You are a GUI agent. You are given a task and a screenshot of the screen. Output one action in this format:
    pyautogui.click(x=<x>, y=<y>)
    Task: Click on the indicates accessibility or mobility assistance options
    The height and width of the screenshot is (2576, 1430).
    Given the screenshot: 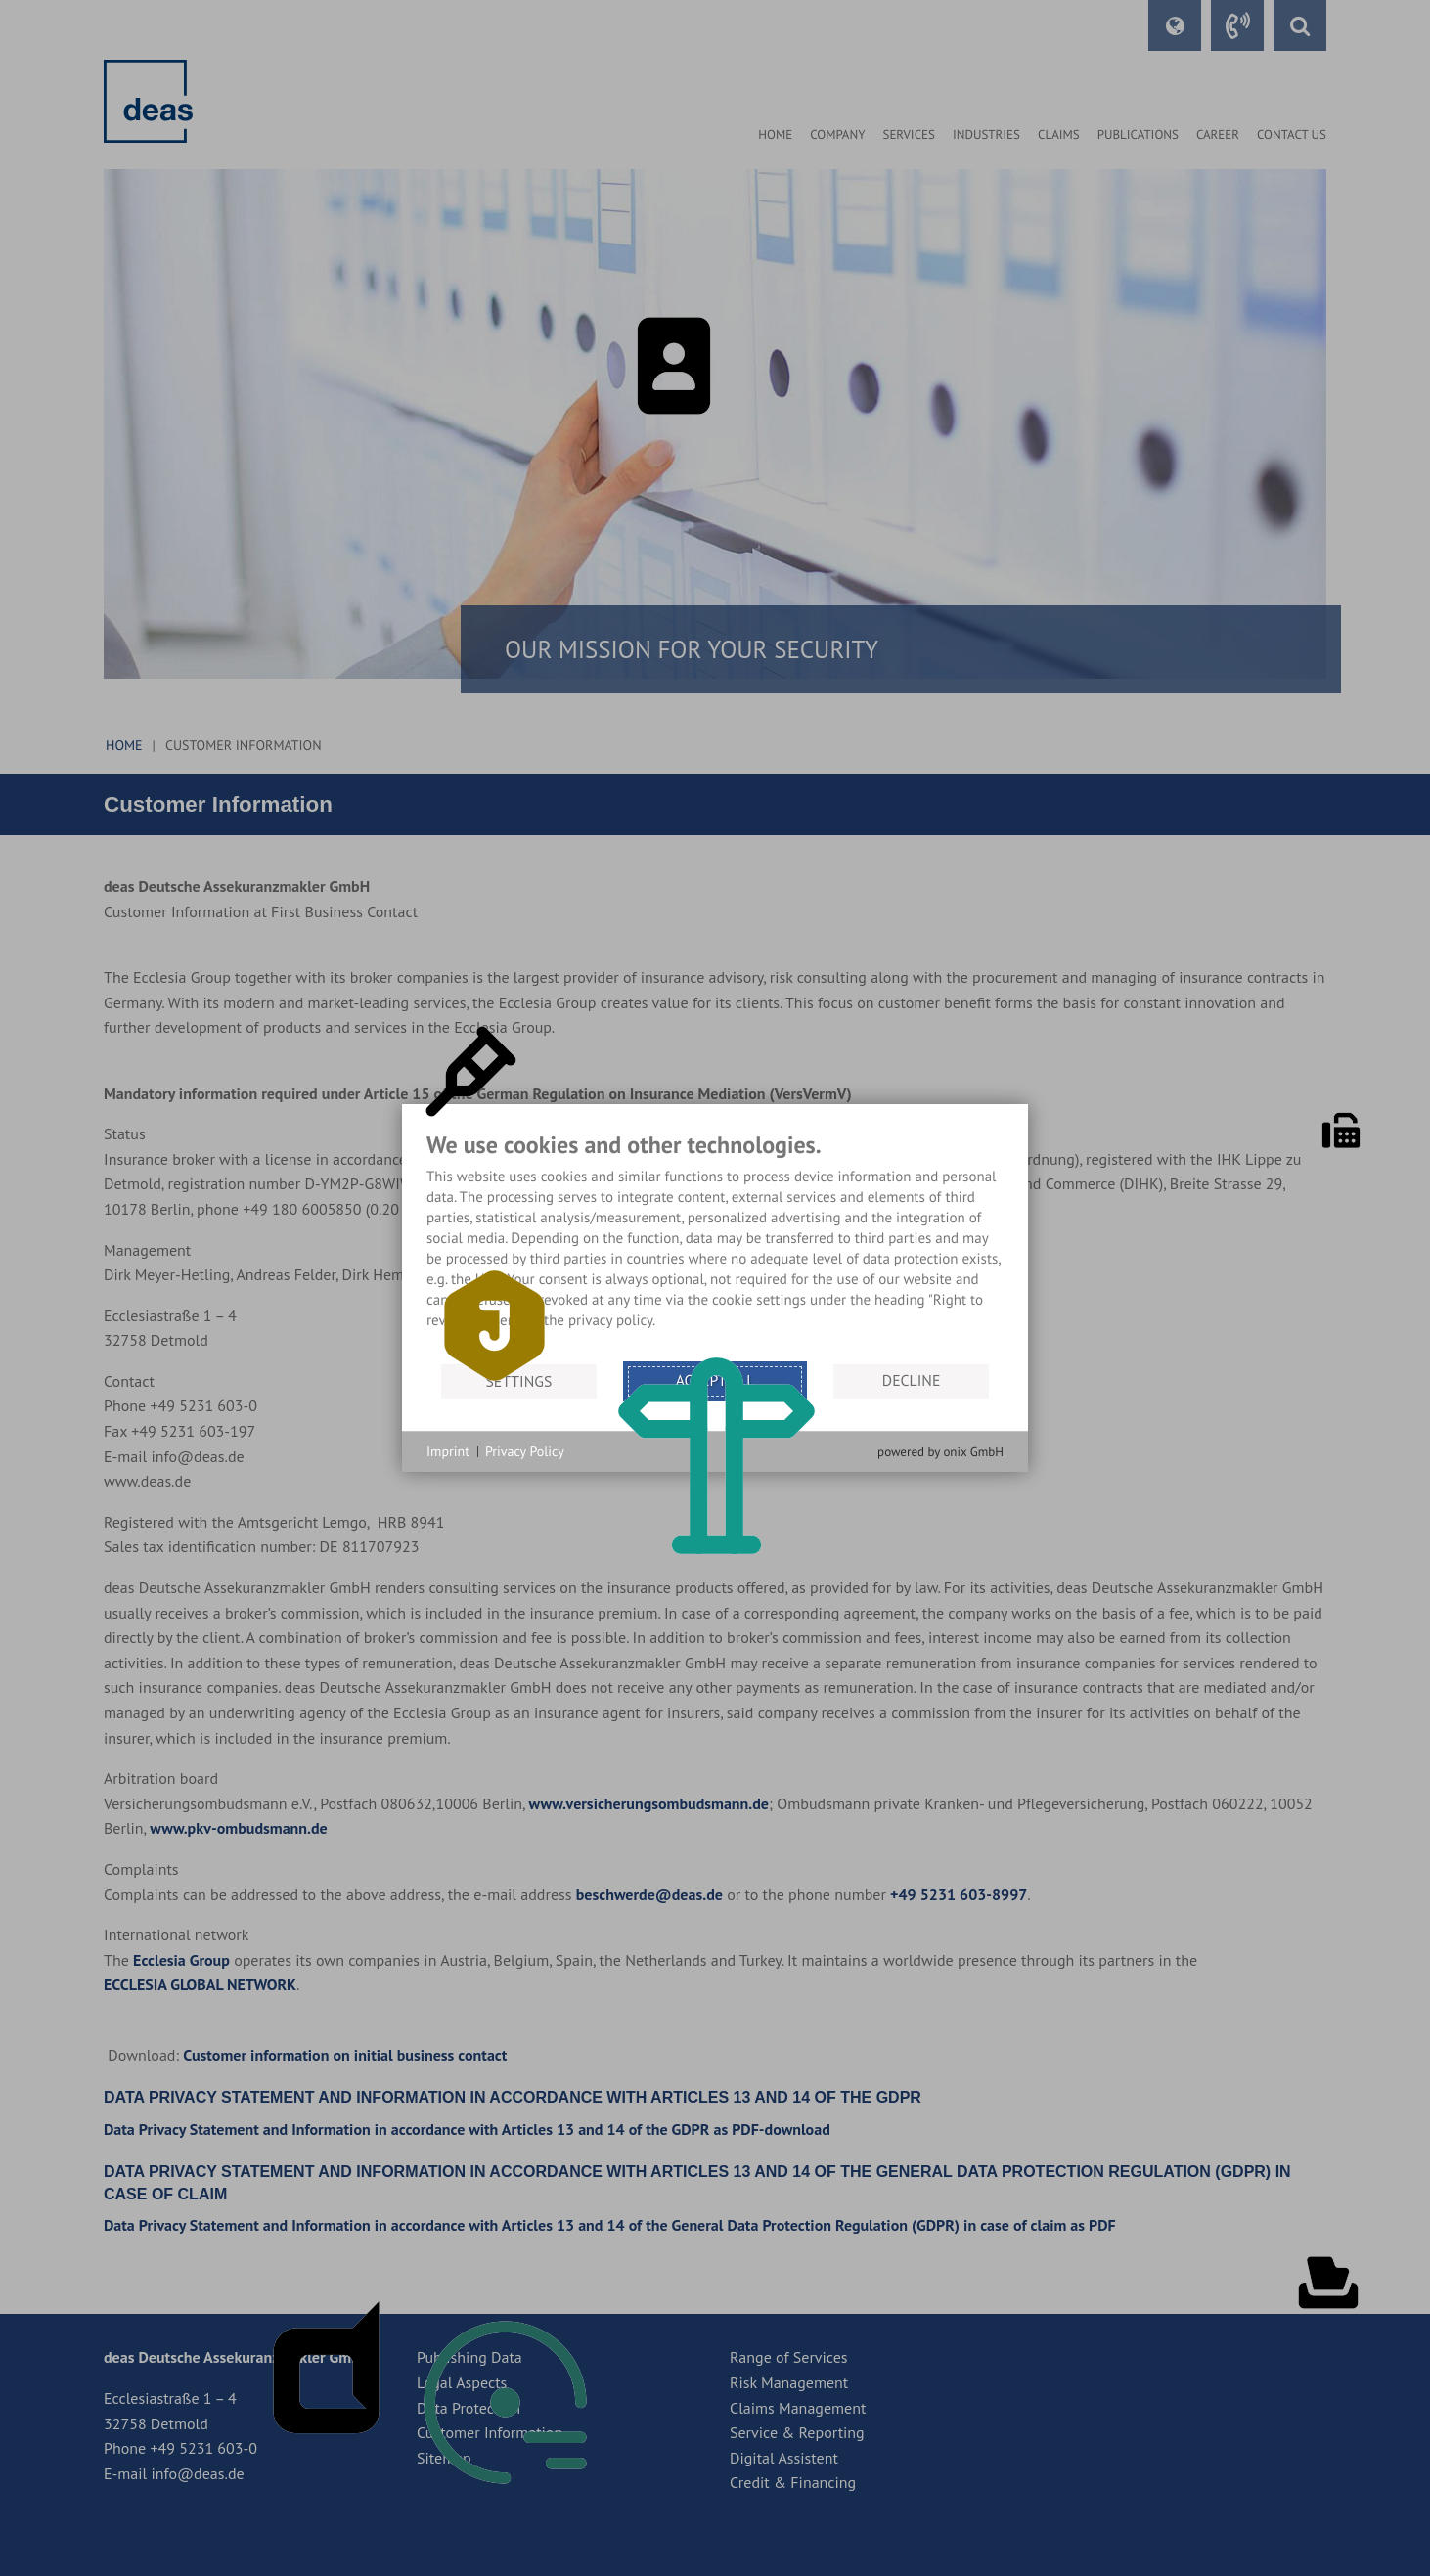 What is the action you would take?
    pyautogui.click(x=470, y=1071)
    